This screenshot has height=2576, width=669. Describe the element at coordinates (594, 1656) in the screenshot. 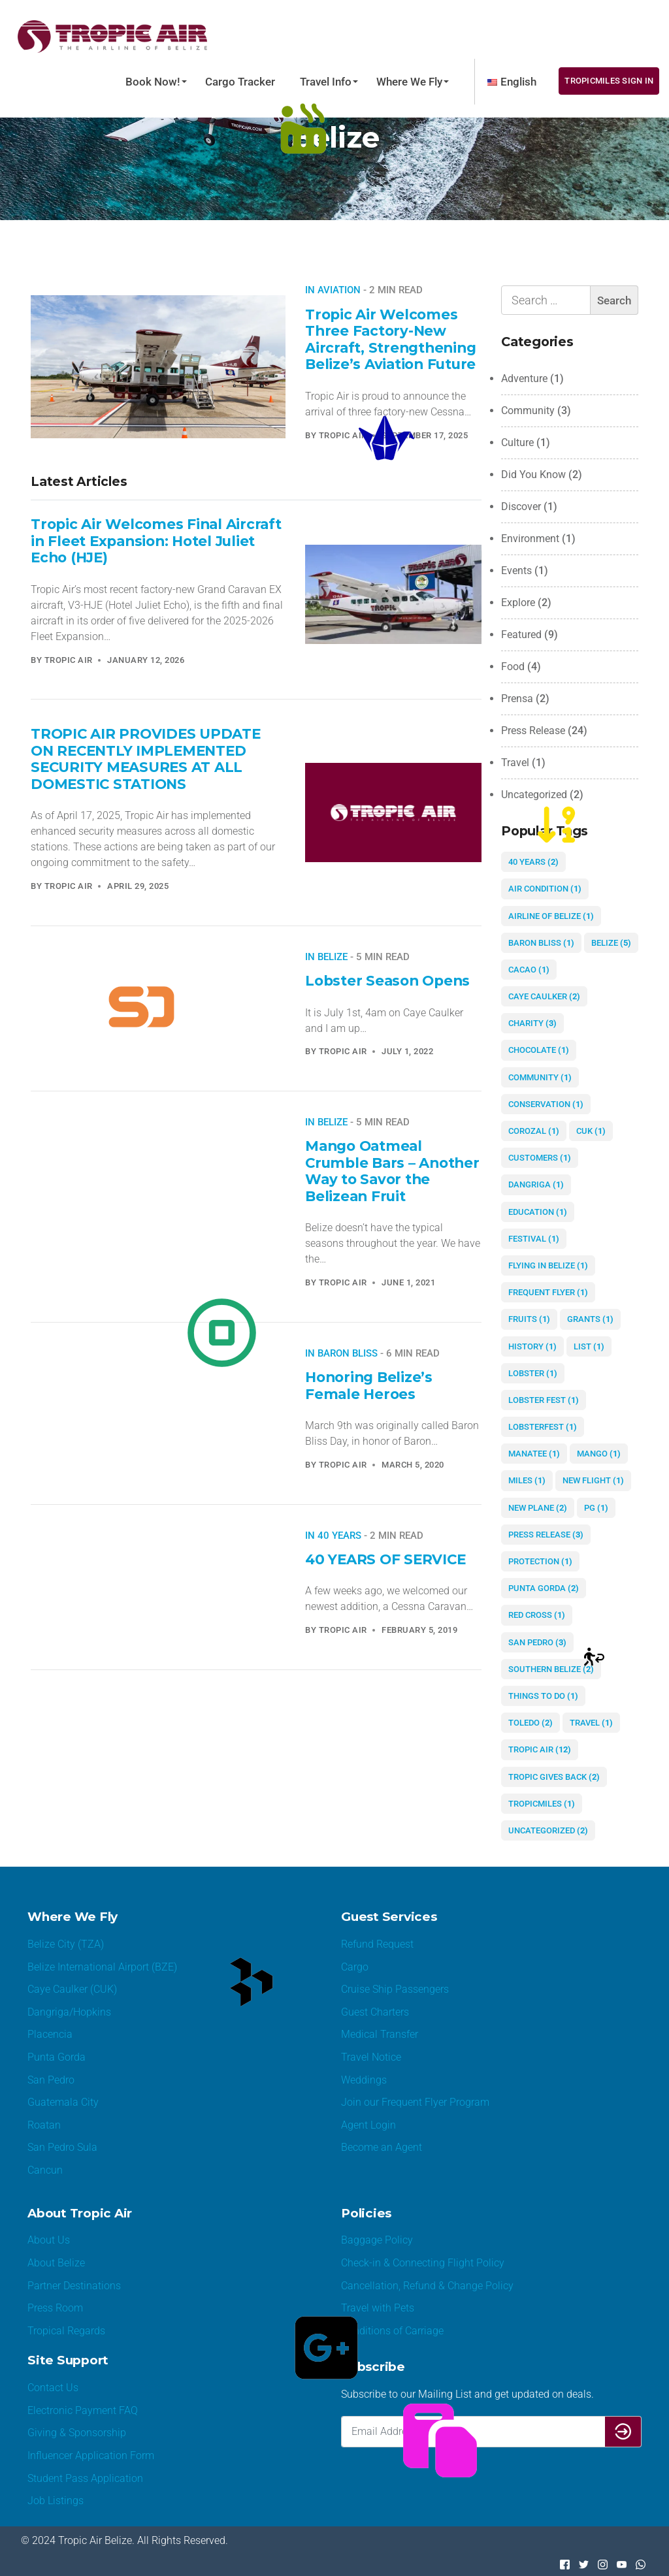

I see `return to starting point of walking route` at that location.